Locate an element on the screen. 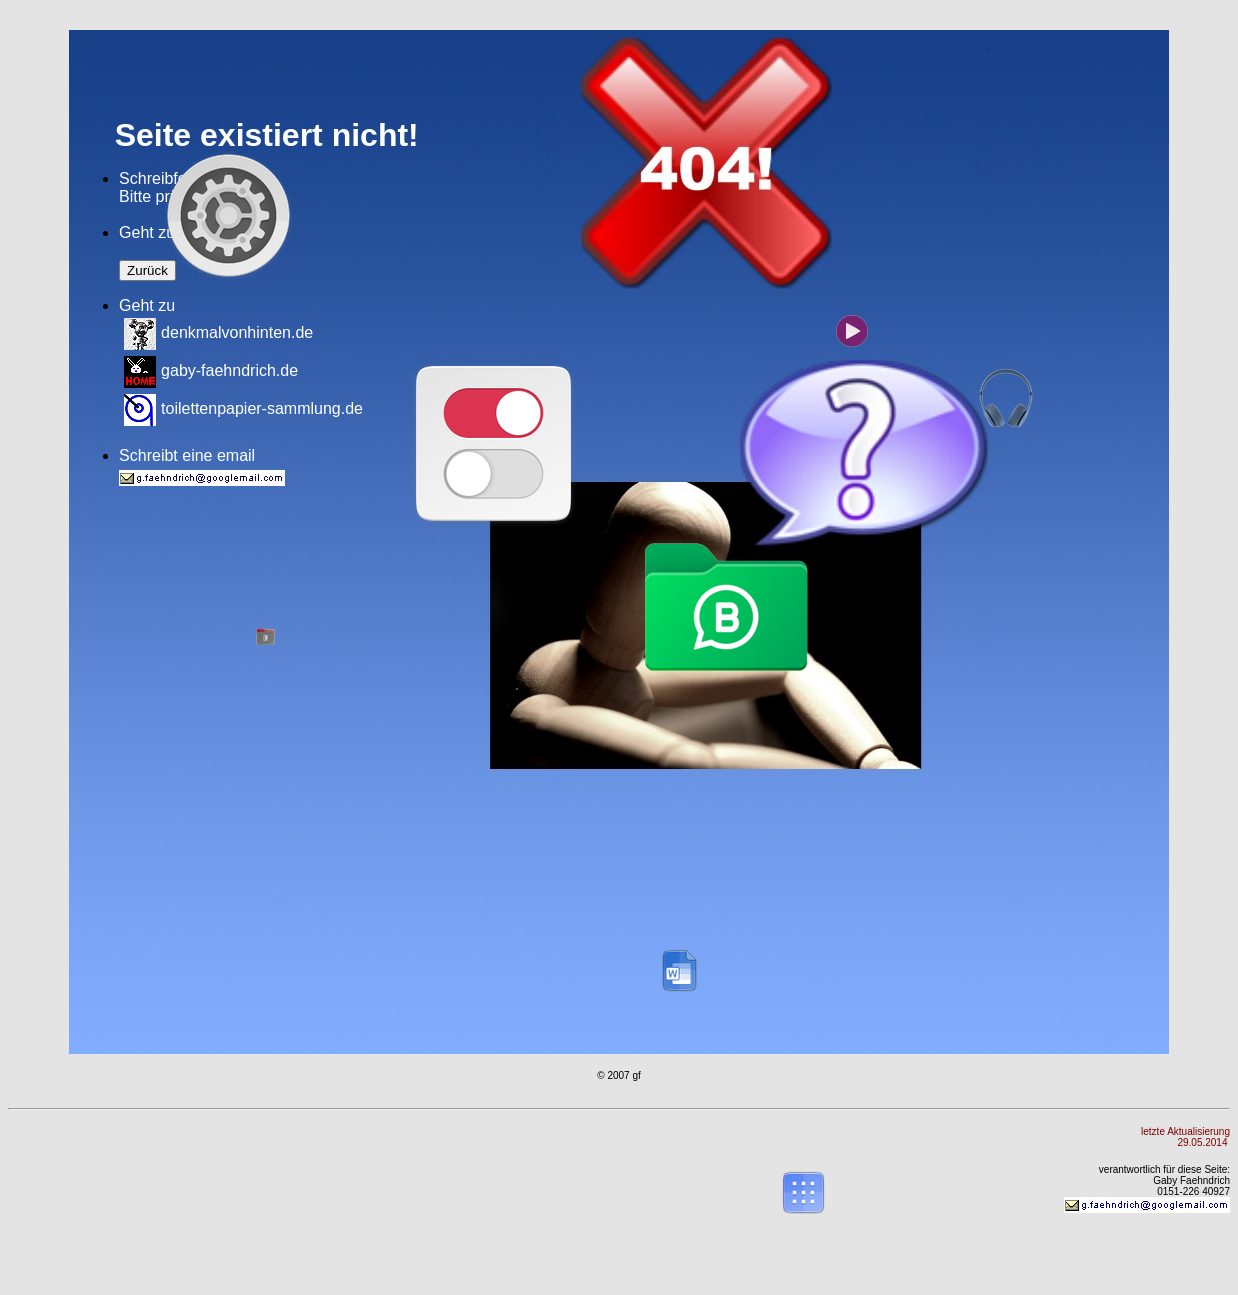 The image size is (1238, 1295). open system settings is located at coordinates (228, 215).